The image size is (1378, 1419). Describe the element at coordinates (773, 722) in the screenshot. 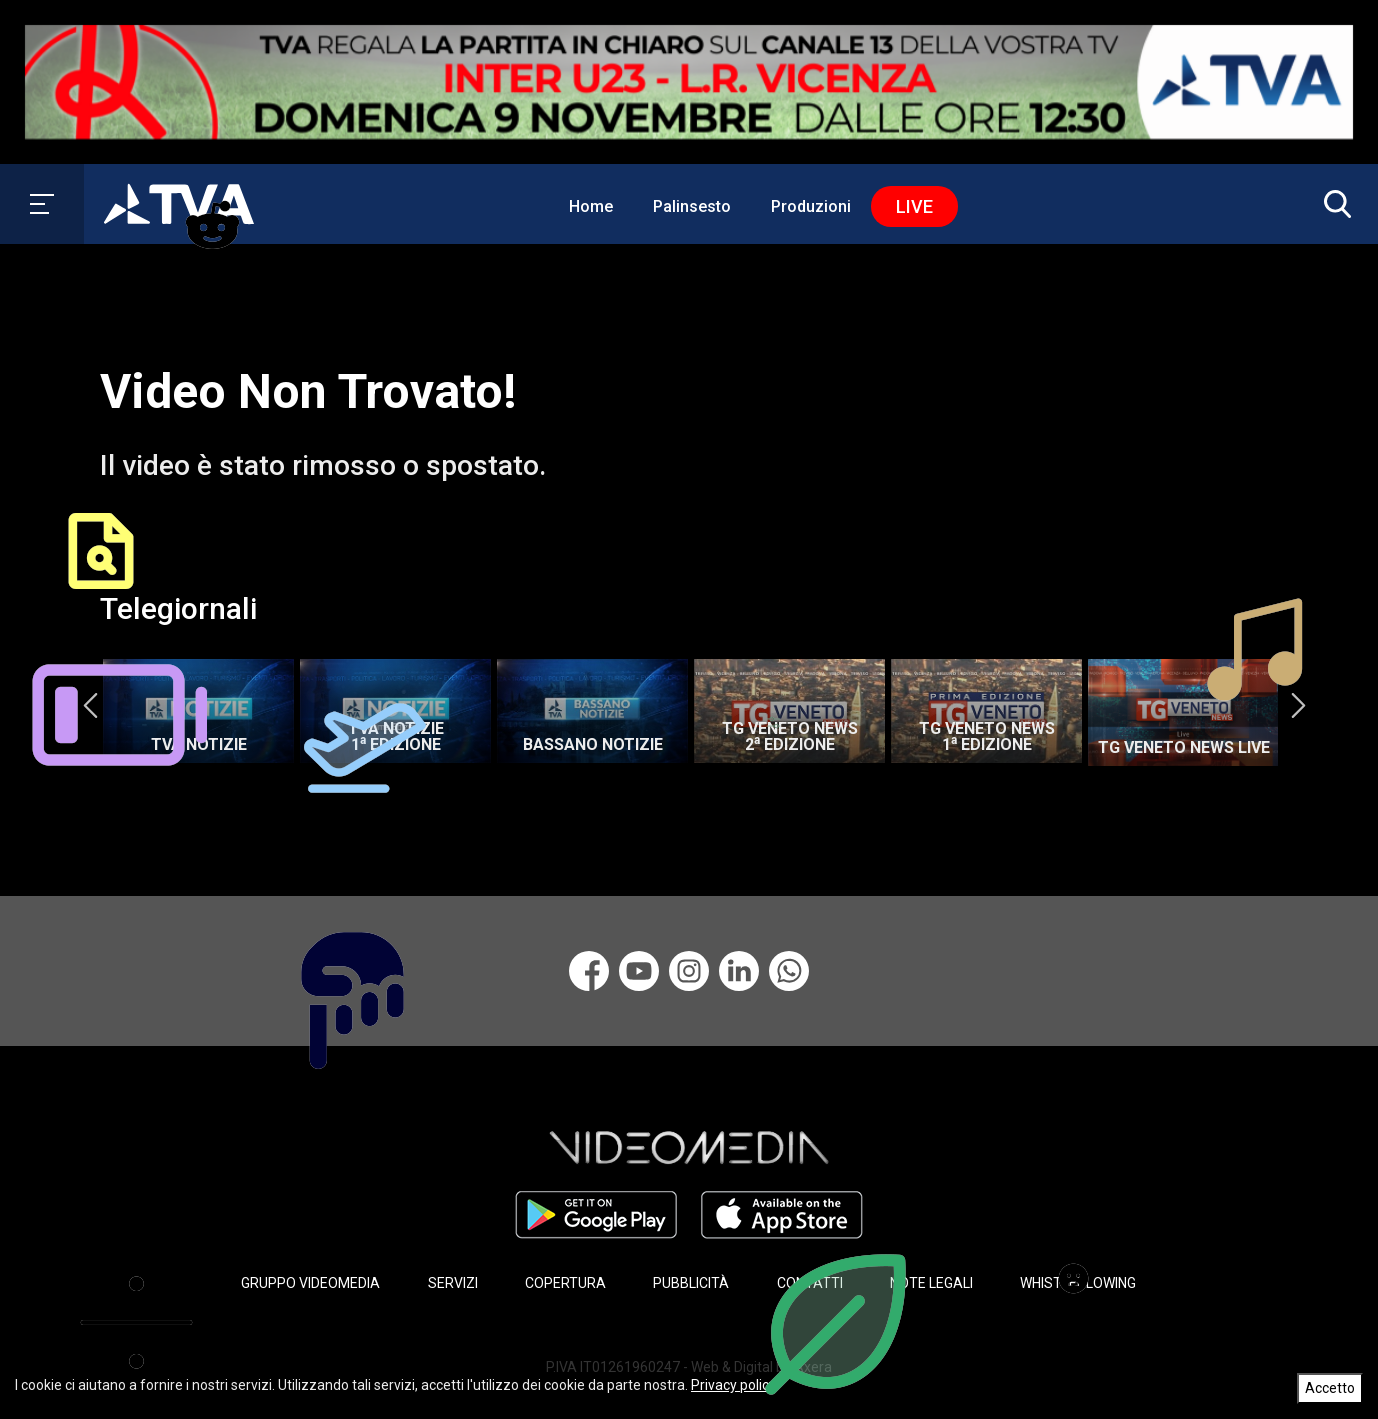

I see `adjust settings or preferences` at that location.